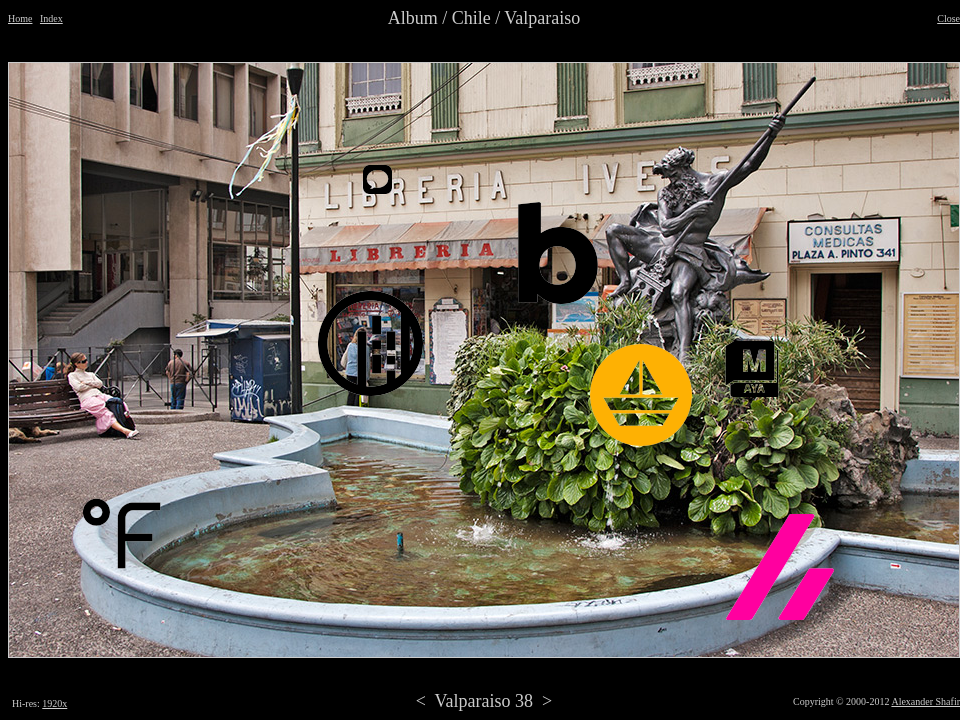 This screenshot has height=720, width=960. What do you see at coordinates (752, 369) in the screenshot?
I see `open Autodesk Maya application` at bounding box center [752, 369].